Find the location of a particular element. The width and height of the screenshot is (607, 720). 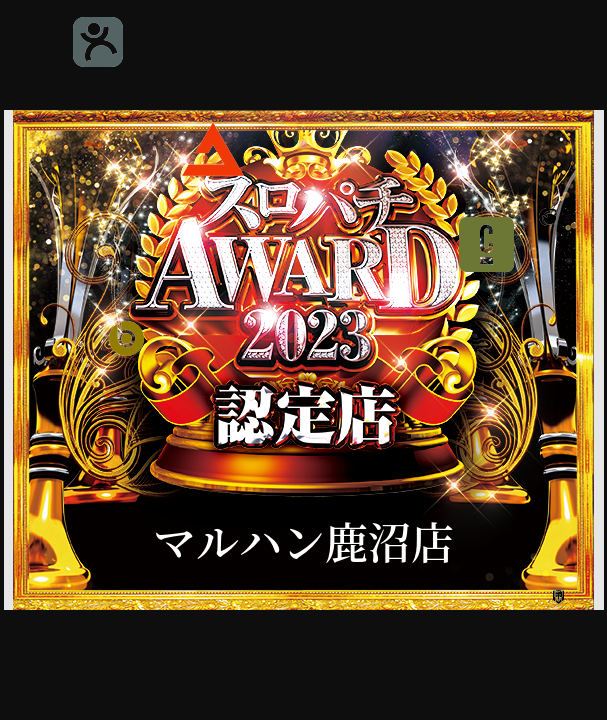

camunda platform logo is located at coordinates (486, 244).